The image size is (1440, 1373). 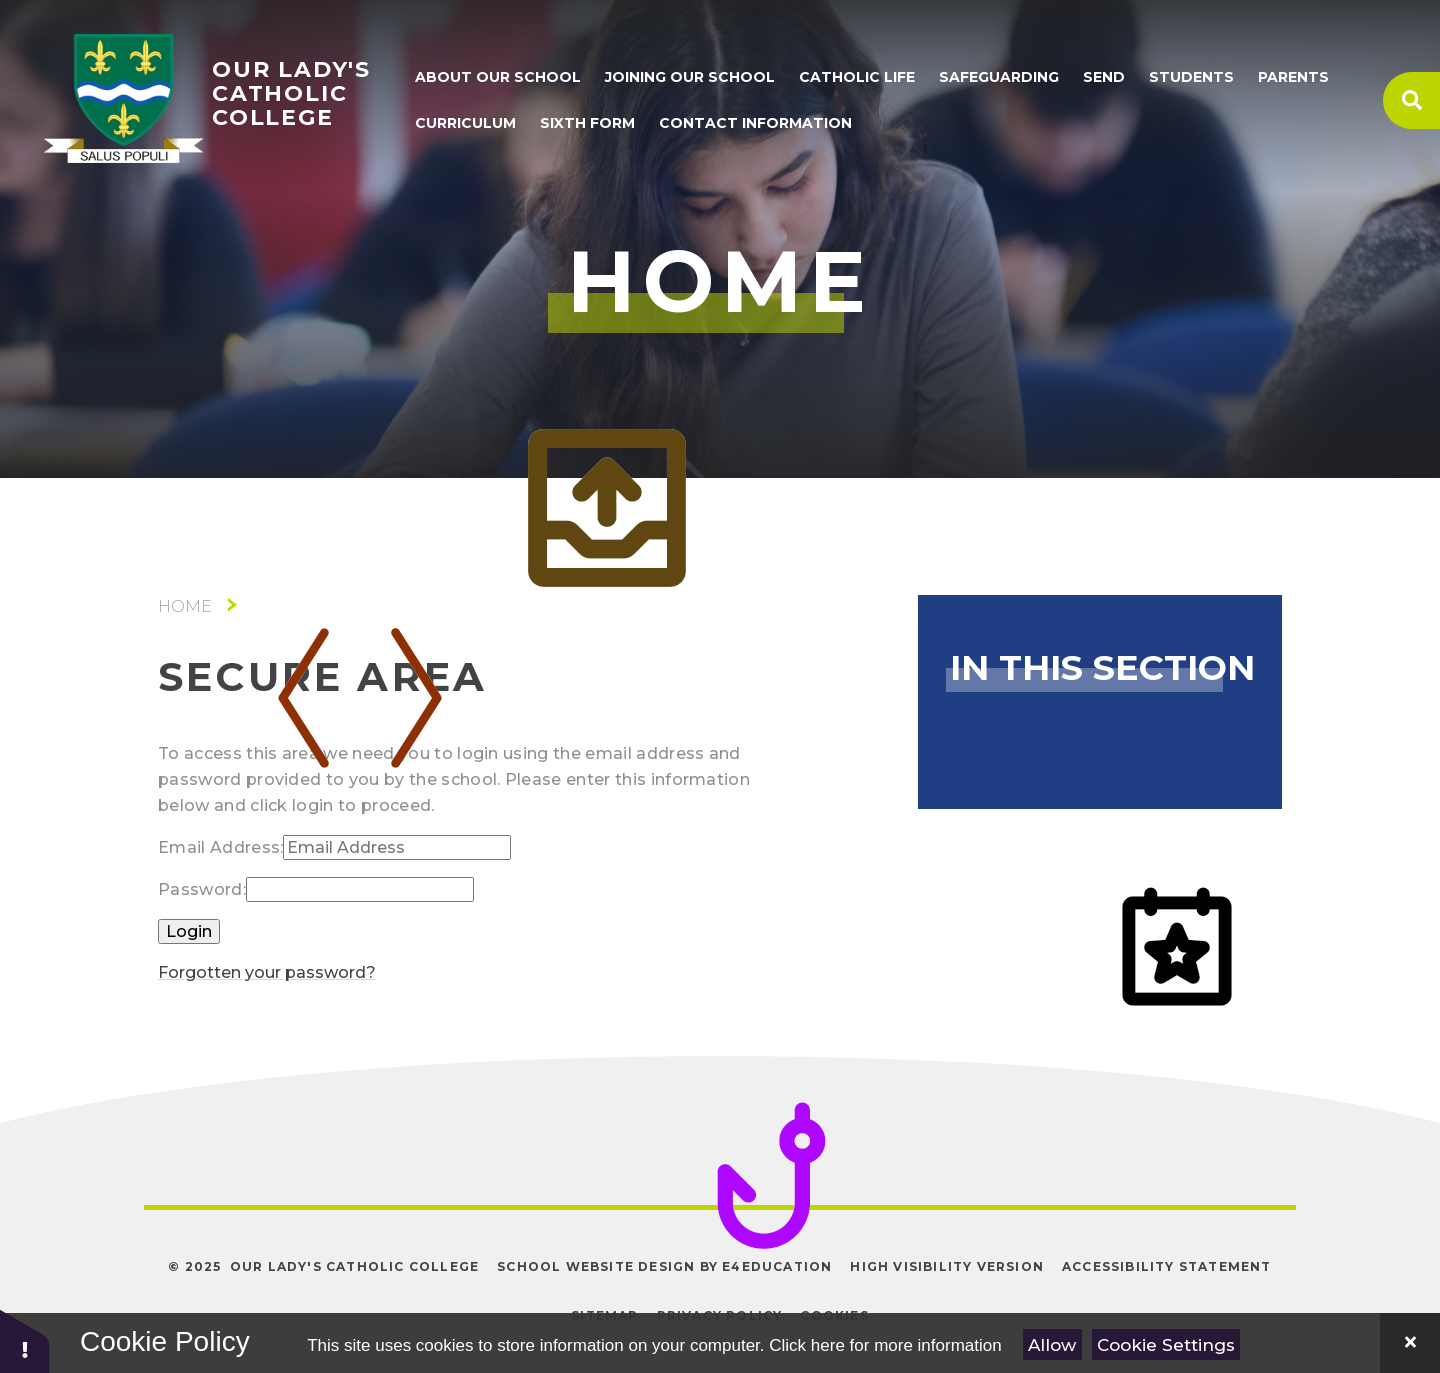 What do you see at coordinates (607, 508) in the screenshot?
I see `upload file to inbox or tray` at bounding box center [607, 508].